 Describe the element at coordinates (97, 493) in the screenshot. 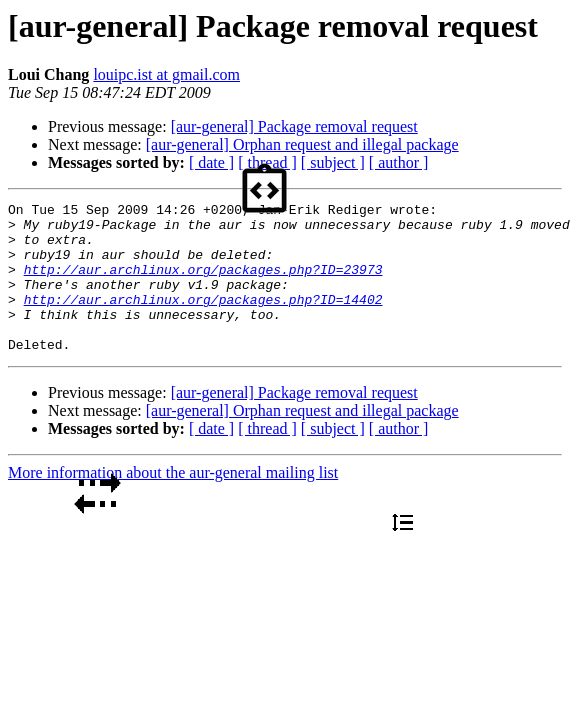

I see `view route with multiple stops` at that location.